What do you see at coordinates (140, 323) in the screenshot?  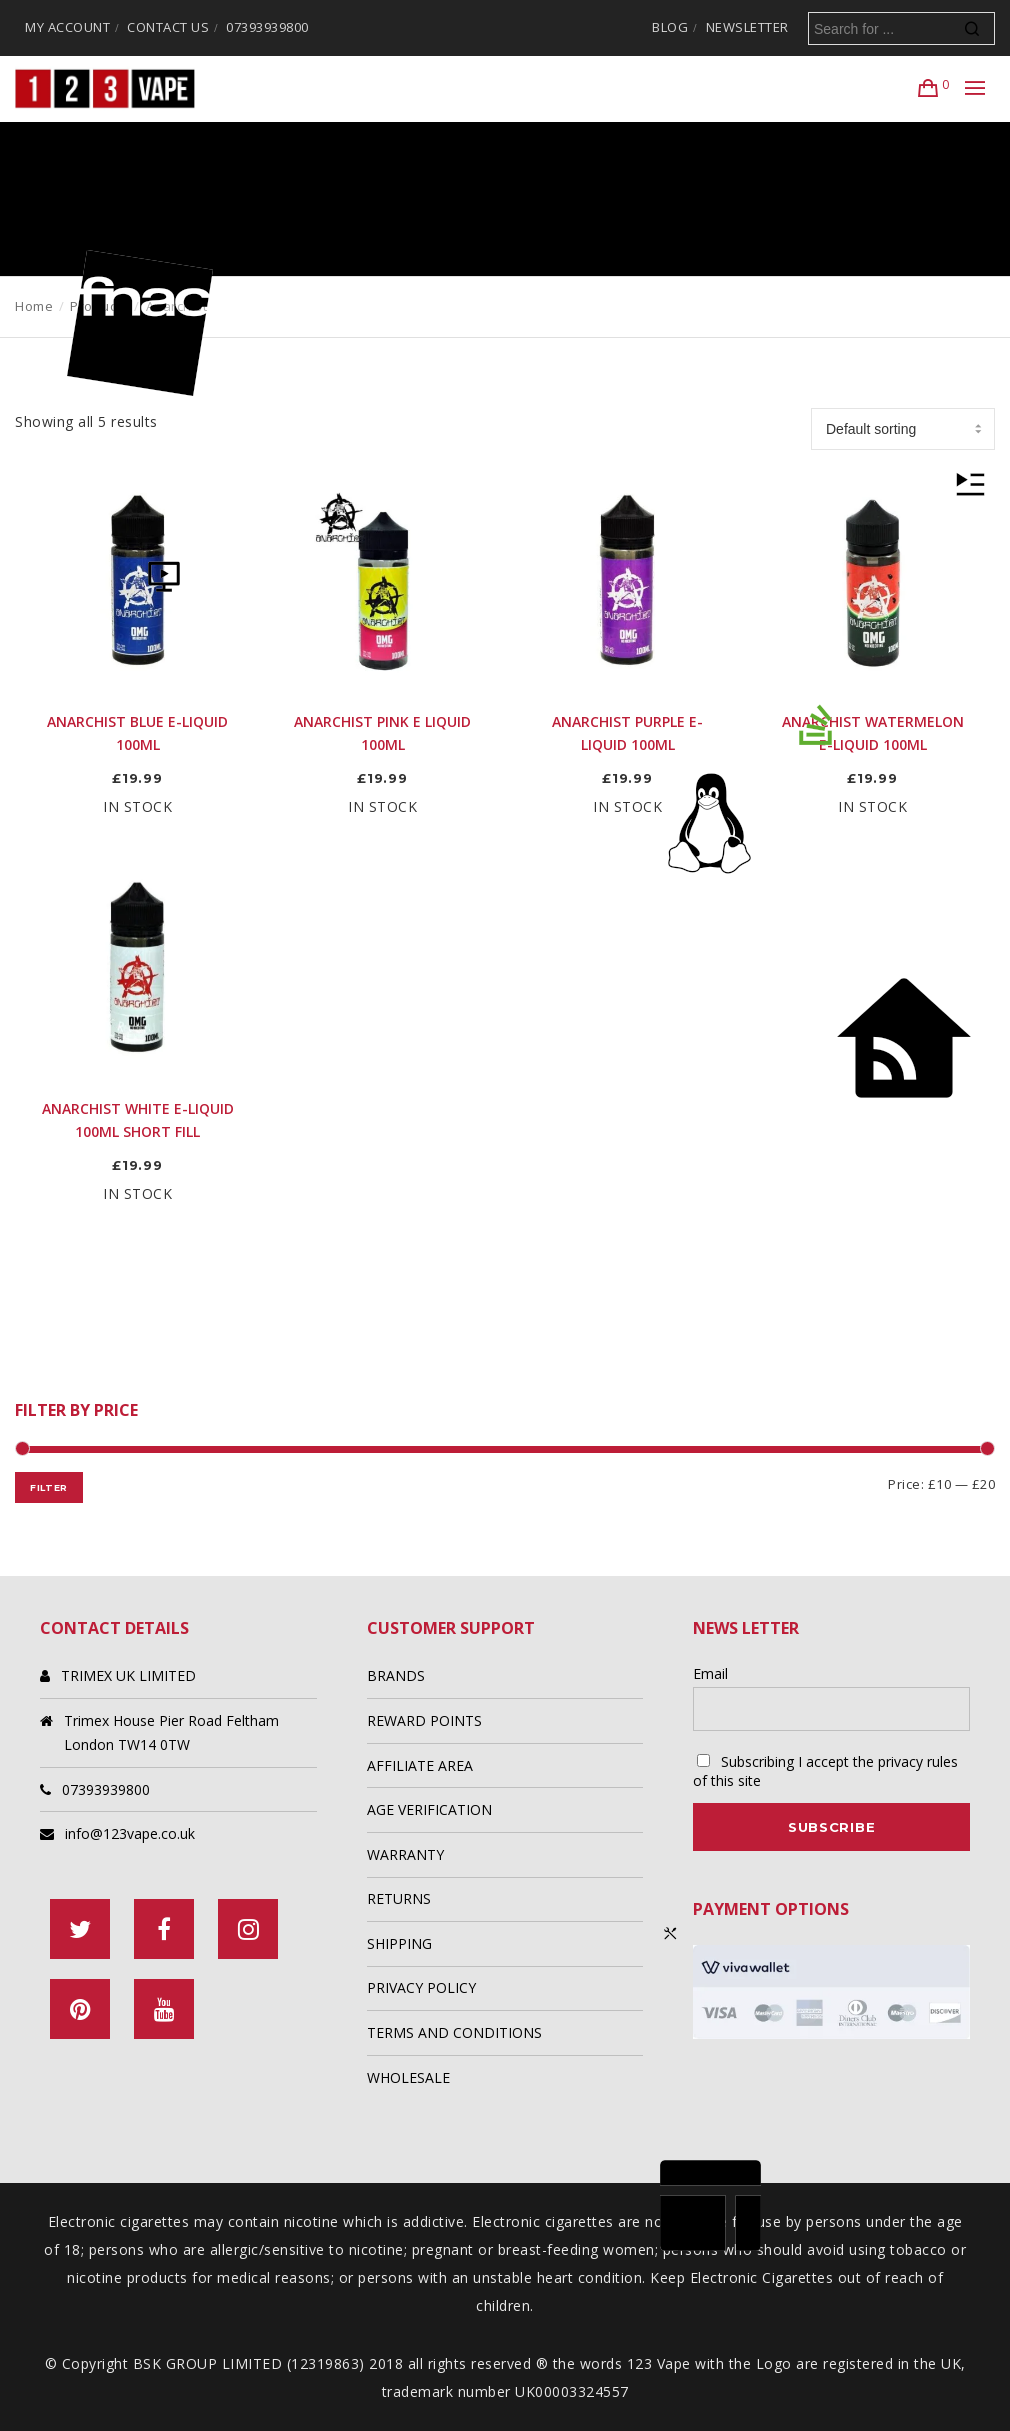 I see `visit the Fnac website or app` at bounding box center [140, 323].